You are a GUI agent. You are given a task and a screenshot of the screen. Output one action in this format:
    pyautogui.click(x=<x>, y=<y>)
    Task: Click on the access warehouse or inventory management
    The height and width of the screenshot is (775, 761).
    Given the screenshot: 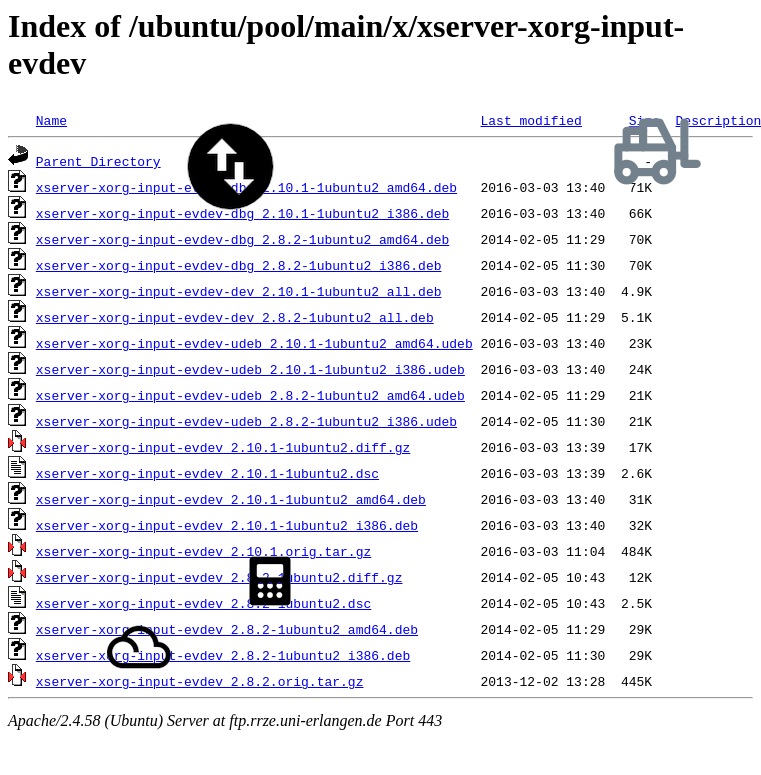 What is the action you would take?
    pyautogui.click(x=655, y=151)
    